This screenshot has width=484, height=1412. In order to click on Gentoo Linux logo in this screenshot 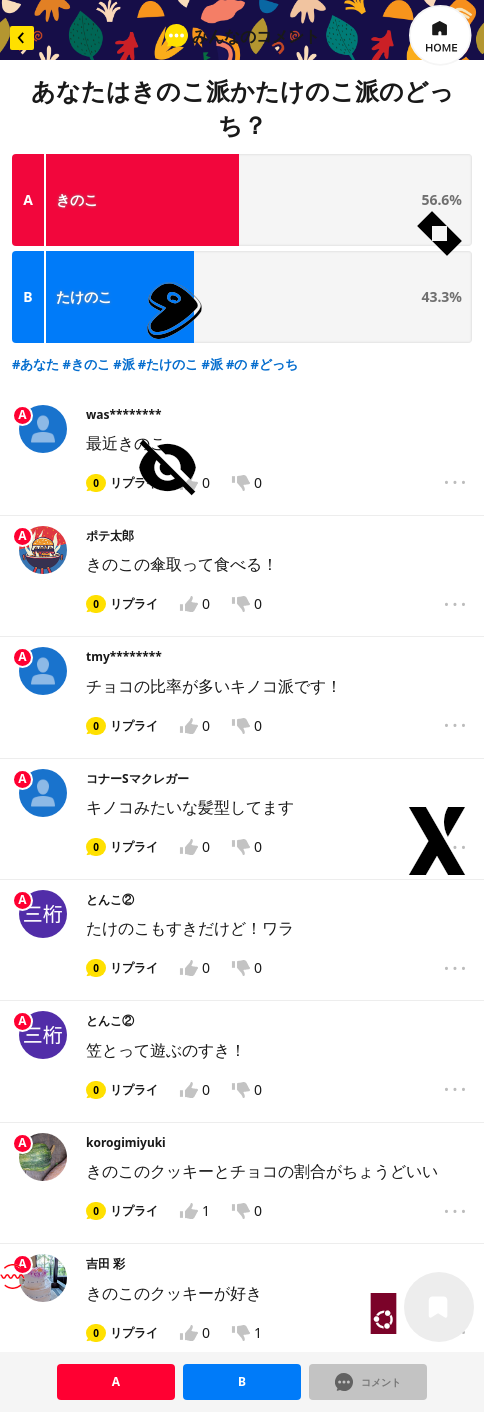, I will do `click(174, 310)`.